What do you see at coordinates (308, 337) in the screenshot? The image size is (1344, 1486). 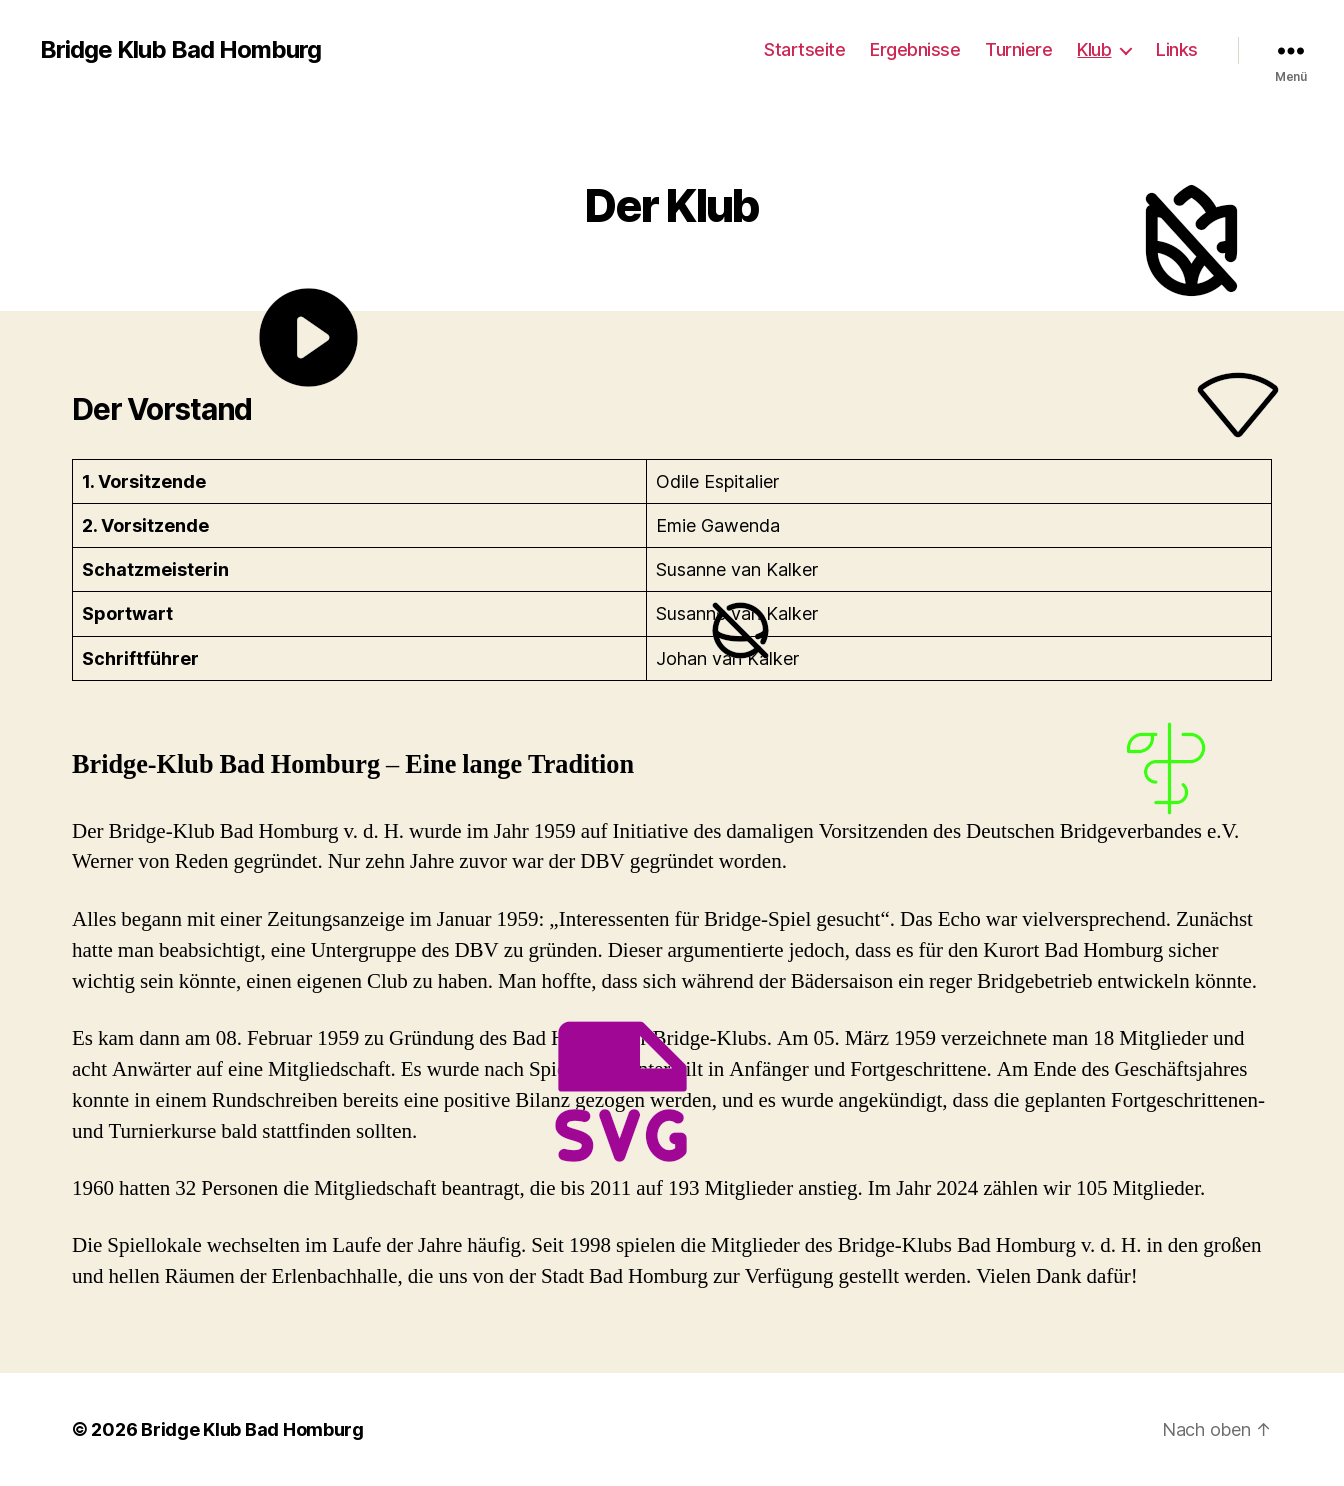 I see `play media or video content` at bounding box center [308, 337].